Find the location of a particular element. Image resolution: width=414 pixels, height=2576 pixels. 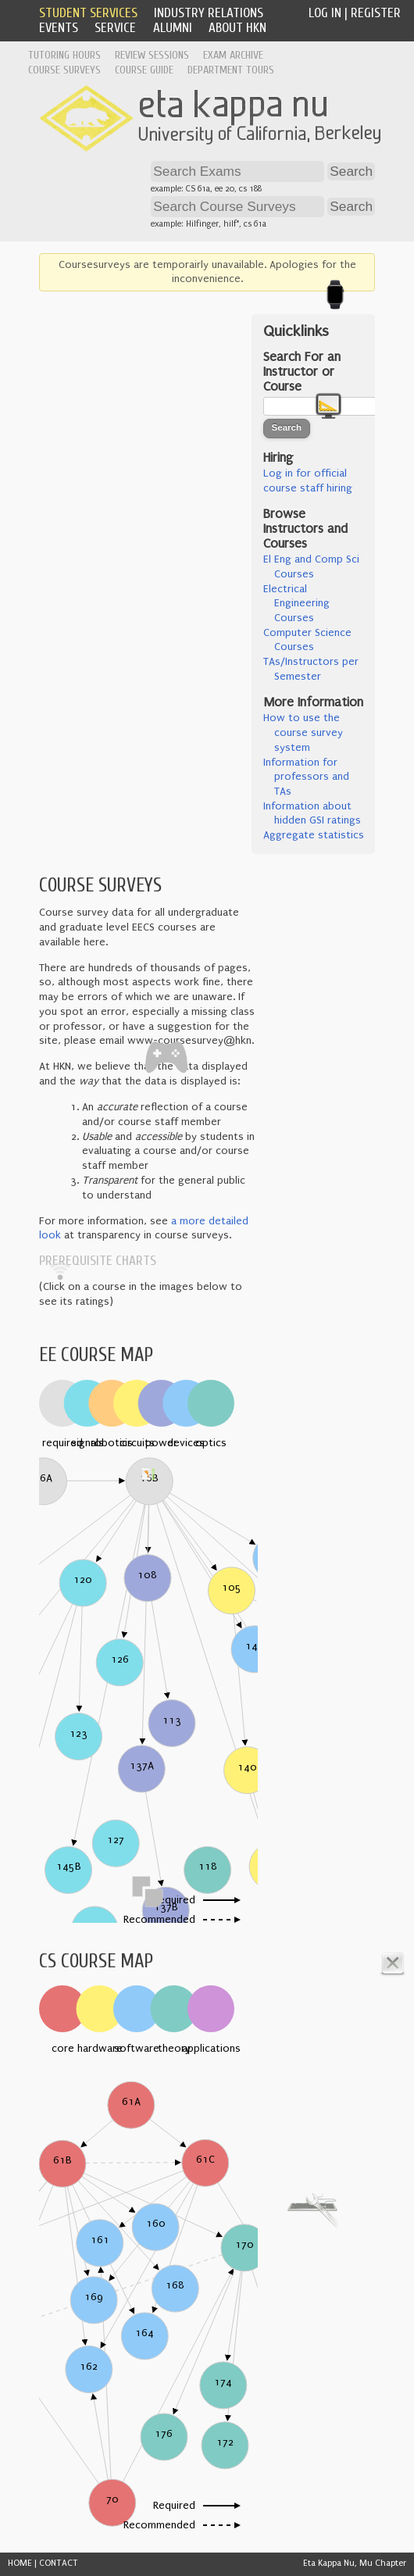

a vector drawing or illustration template file is located at coordinates (148, 1474).